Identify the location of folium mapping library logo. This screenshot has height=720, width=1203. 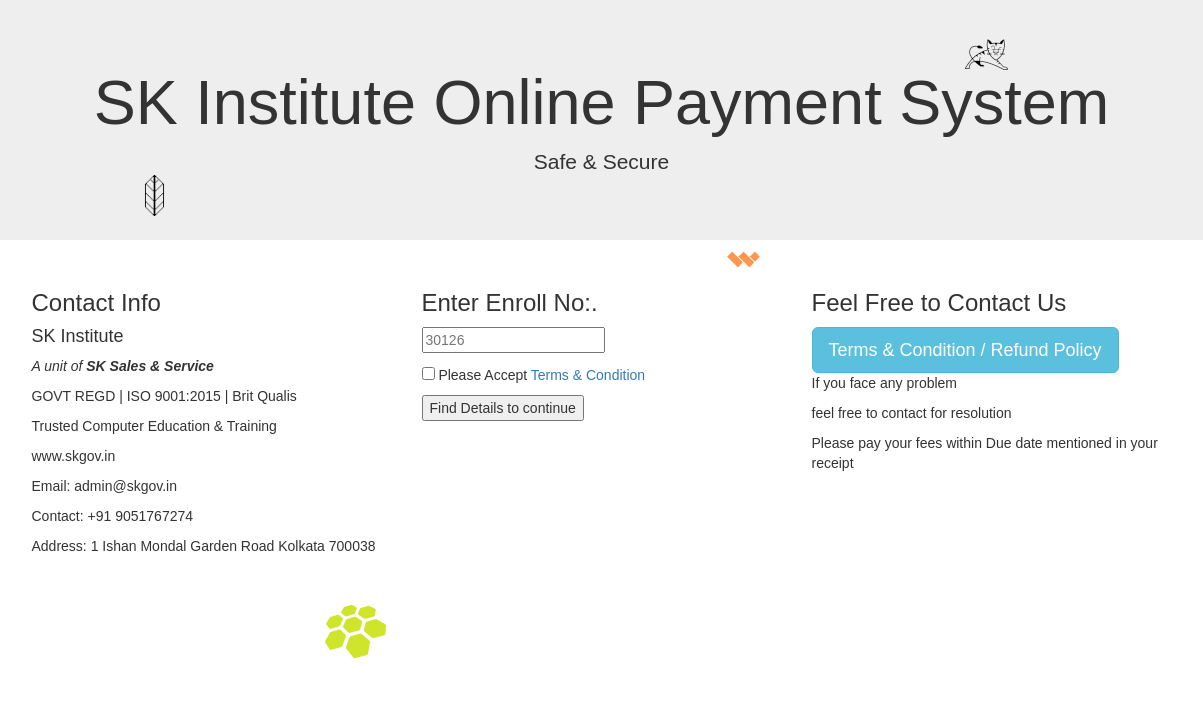
(154, 195).